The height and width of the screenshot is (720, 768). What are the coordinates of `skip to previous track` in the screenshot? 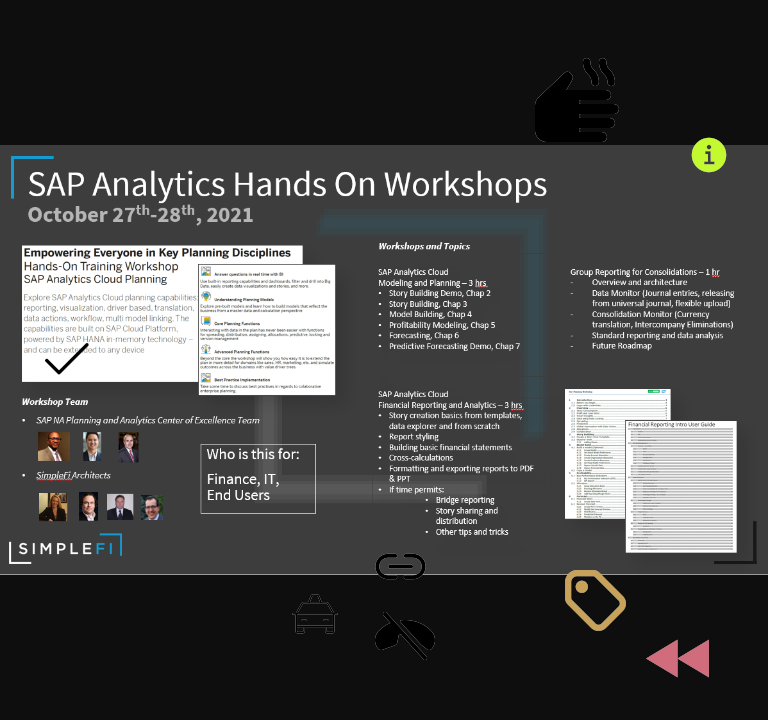 It's located at (677, 658).